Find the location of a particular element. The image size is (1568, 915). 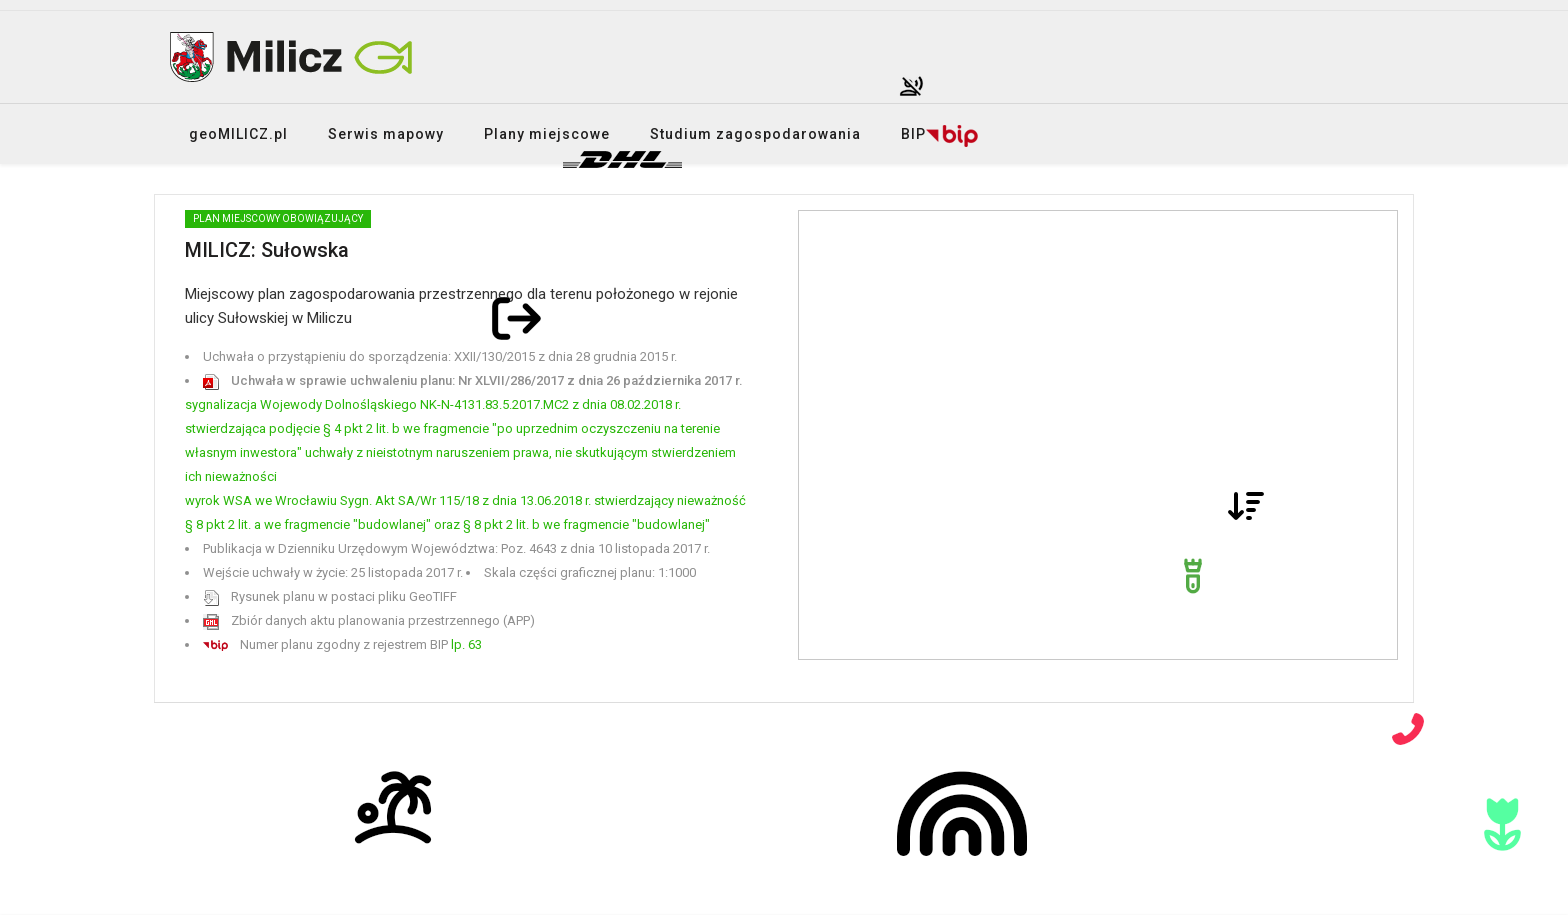

DHL shipping and logistics services is located at coordinates (622, 159).